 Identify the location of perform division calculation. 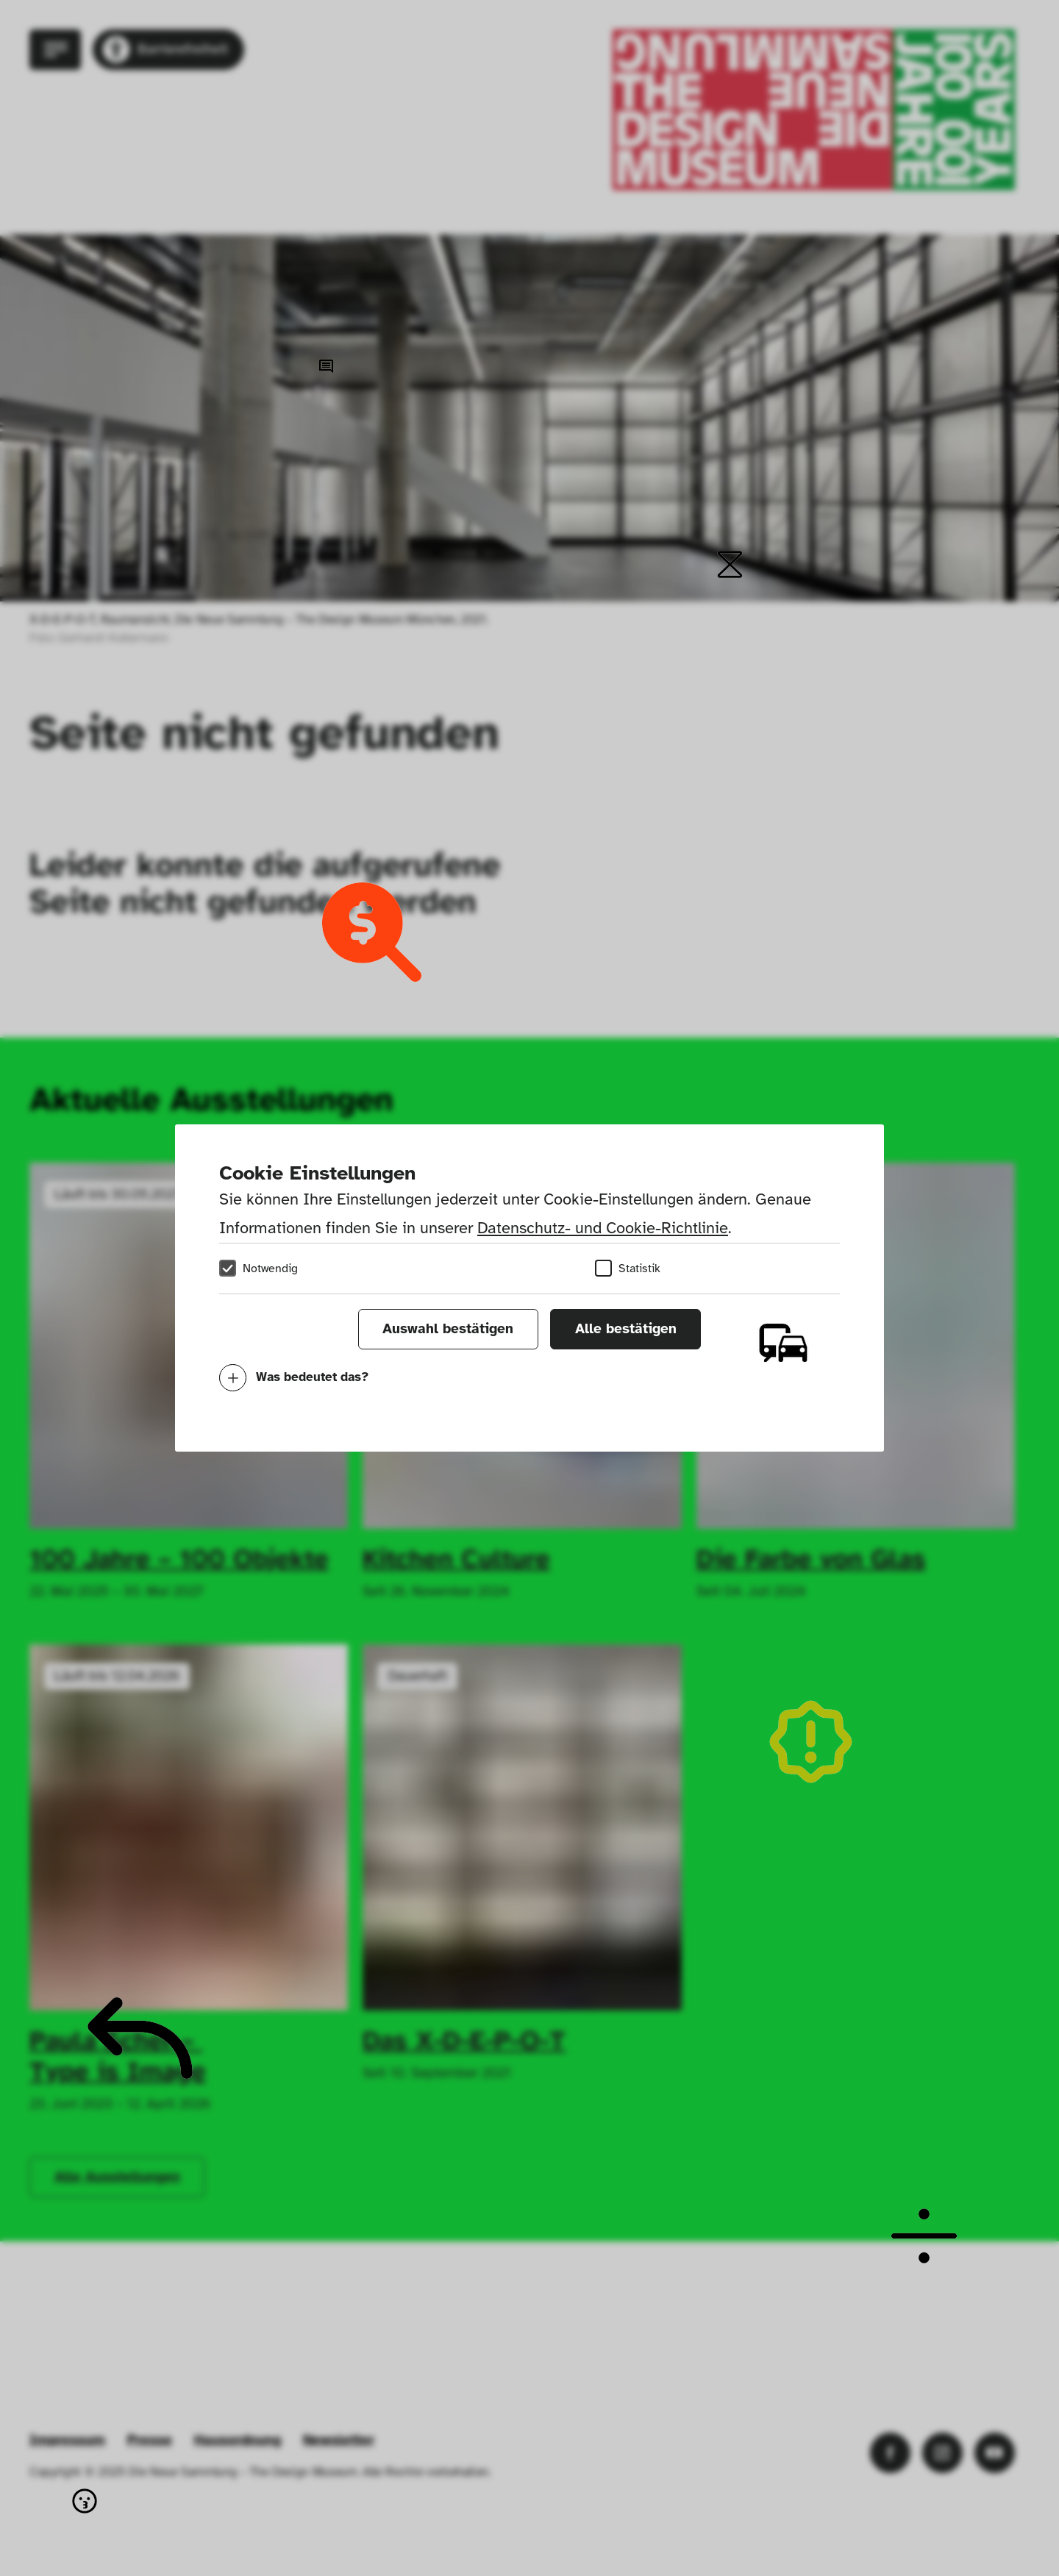
(924, 2236).